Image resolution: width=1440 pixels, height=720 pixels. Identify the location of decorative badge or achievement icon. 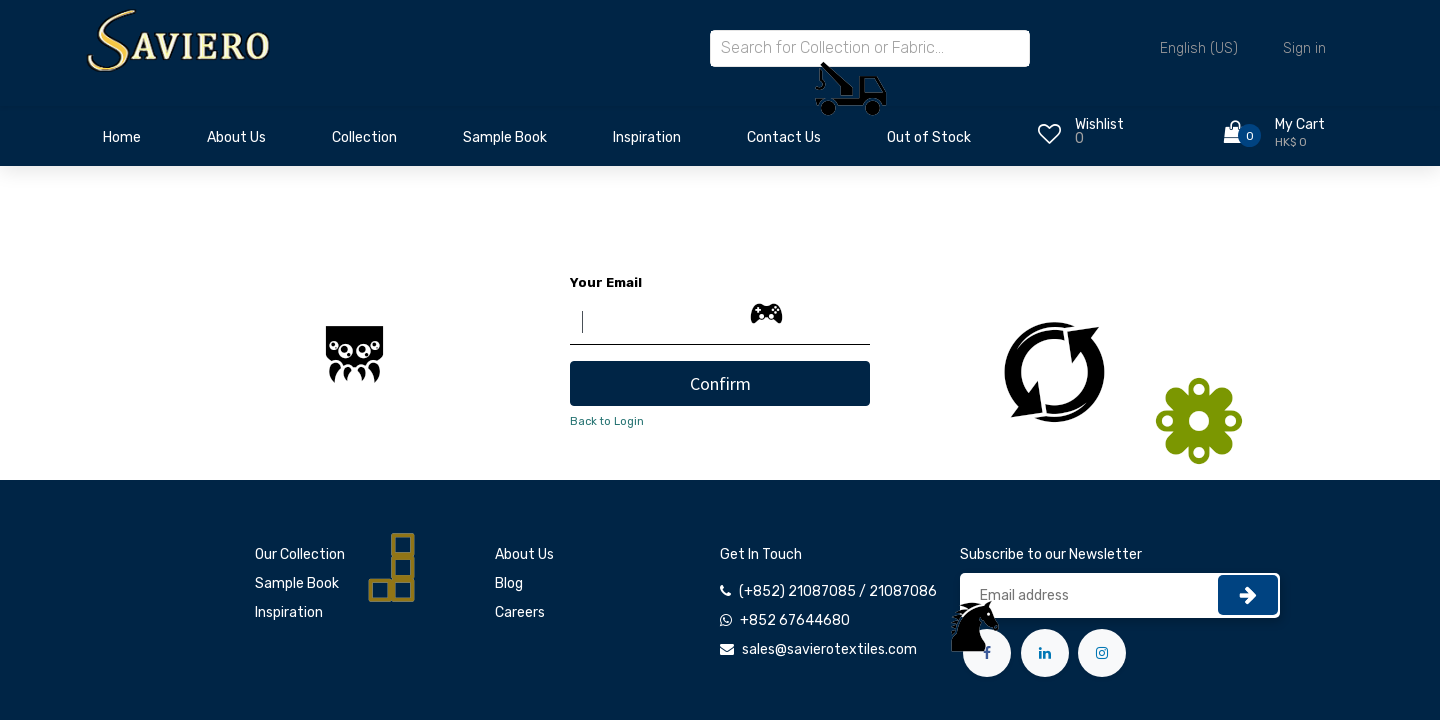
(1199, 421).